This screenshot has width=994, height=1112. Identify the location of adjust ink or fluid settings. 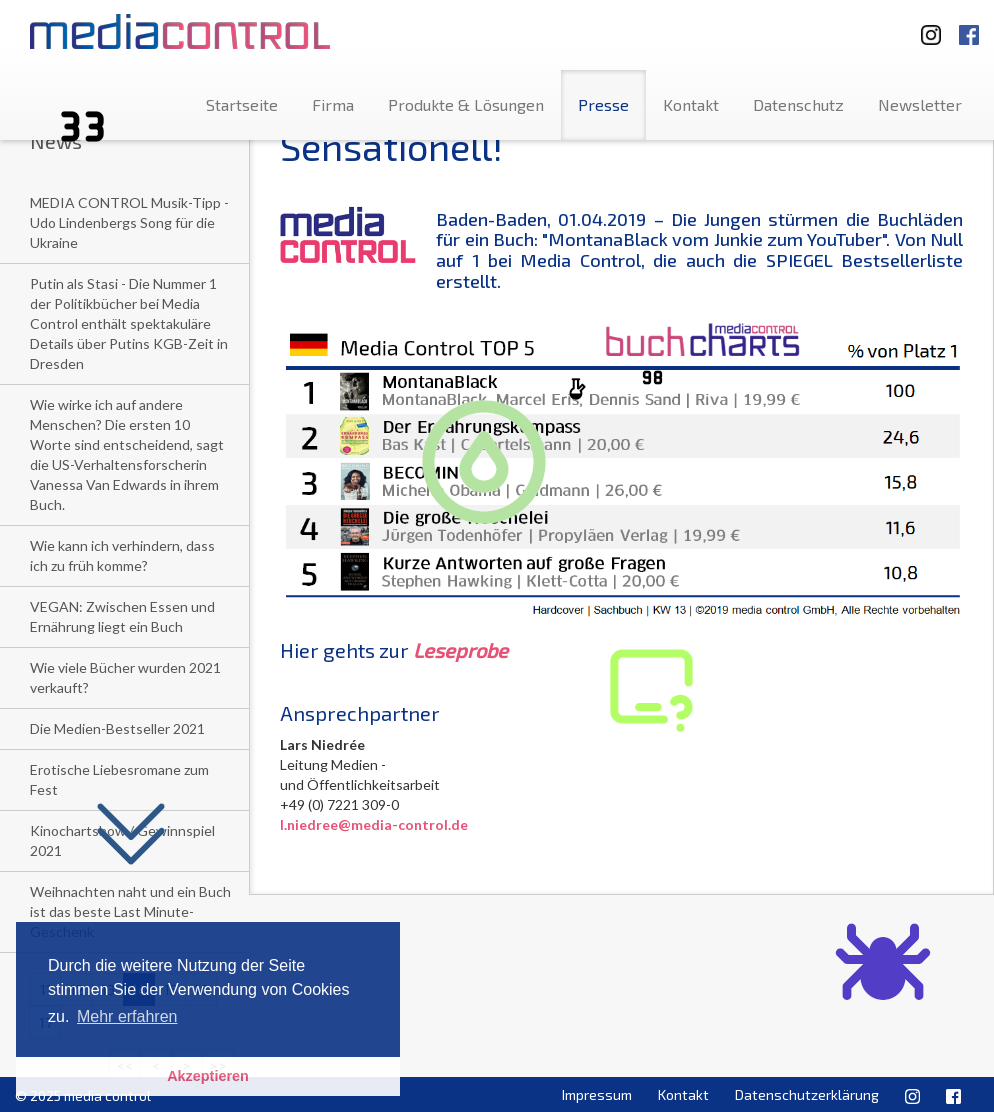
(484, 462).